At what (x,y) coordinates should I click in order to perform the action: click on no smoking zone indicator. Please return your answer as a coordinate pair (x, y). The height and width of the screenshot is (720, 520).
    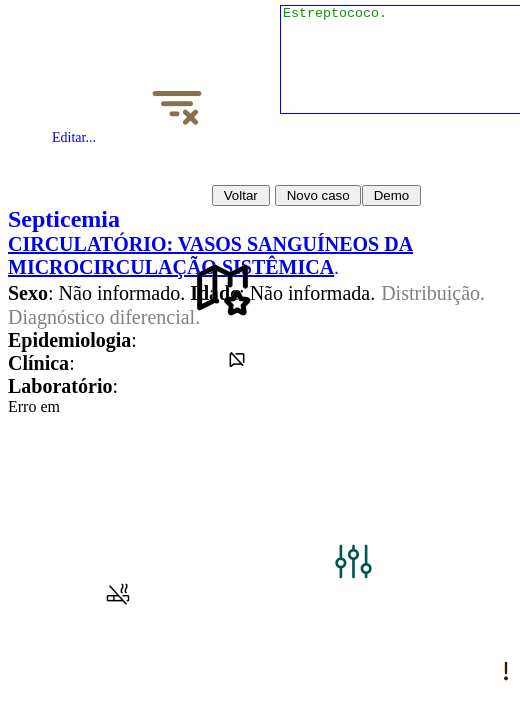
    Looking at the image, I should click on (118, 595).